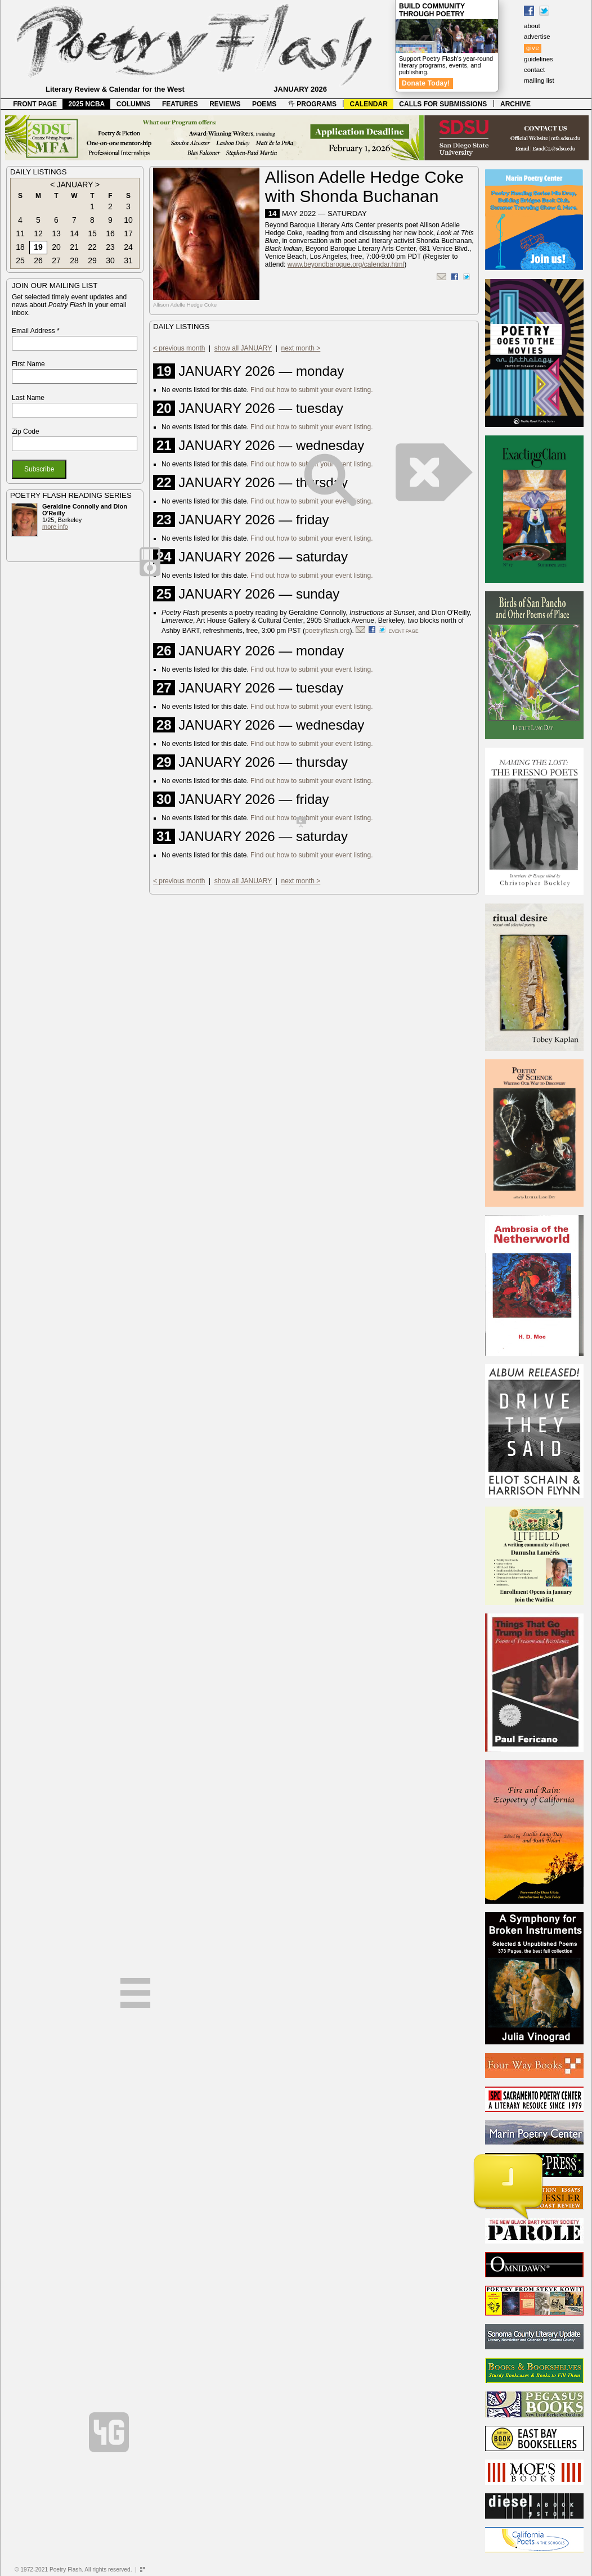 The width and height of the screenshot is (592, 2576). I want to click on user is idle or away, so click(509, 2186).